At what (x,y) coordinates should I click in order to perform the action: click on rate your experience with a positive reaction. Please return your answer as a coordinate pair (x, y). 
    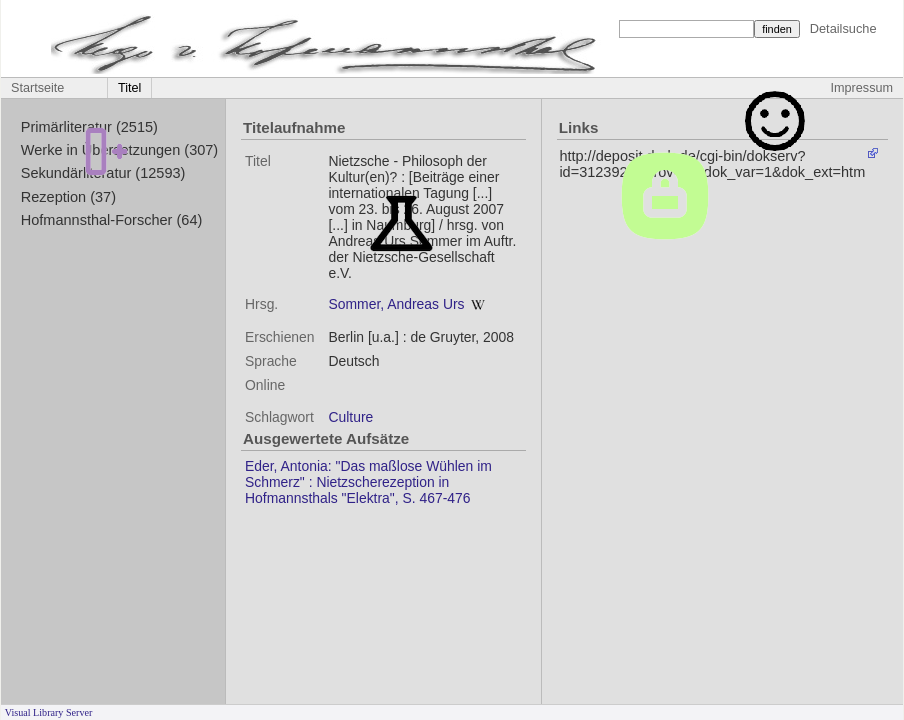
    Looking at the image, I should click on (775, 121).